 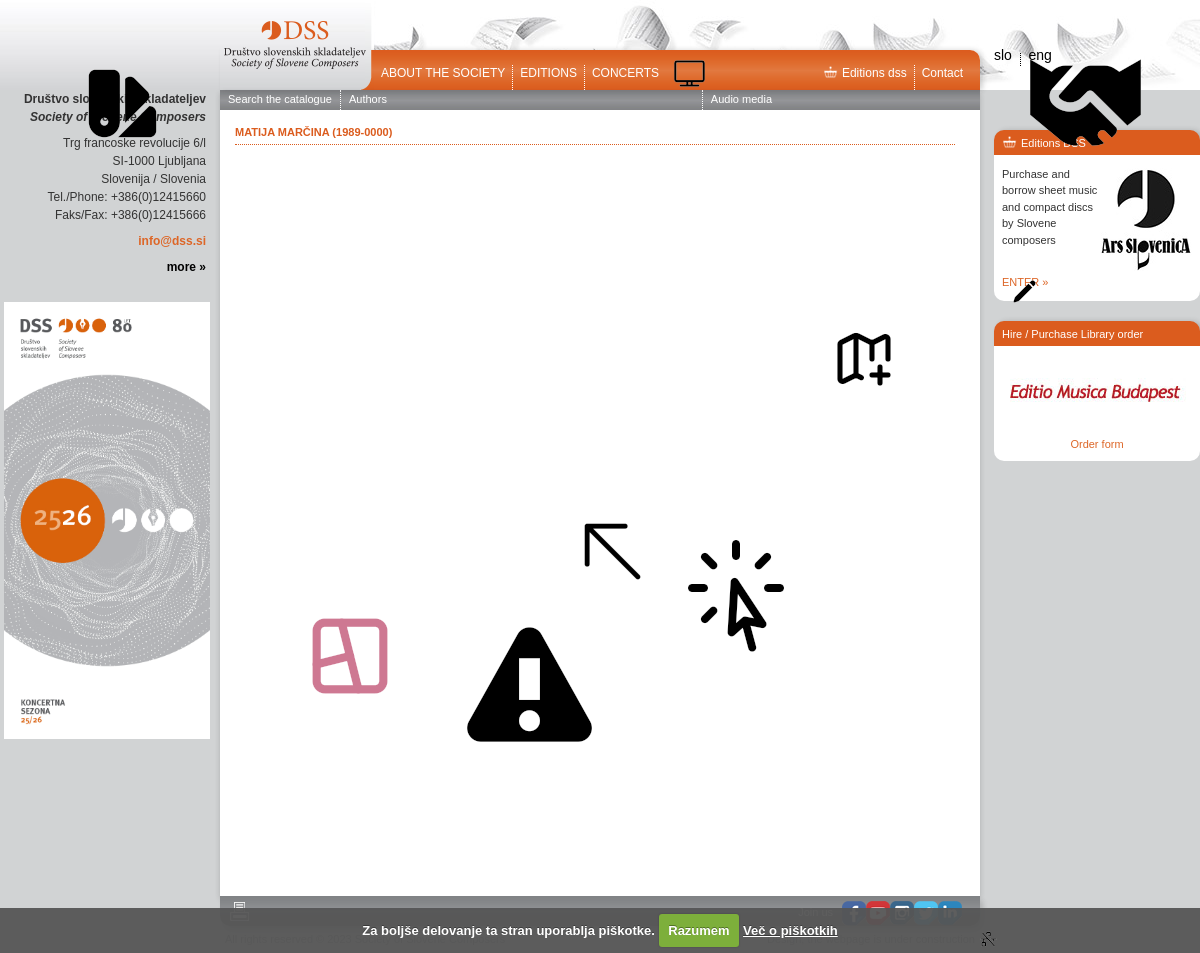 I want to click on indicates a warning or alert requiring attention, so click(x=529, y=689).